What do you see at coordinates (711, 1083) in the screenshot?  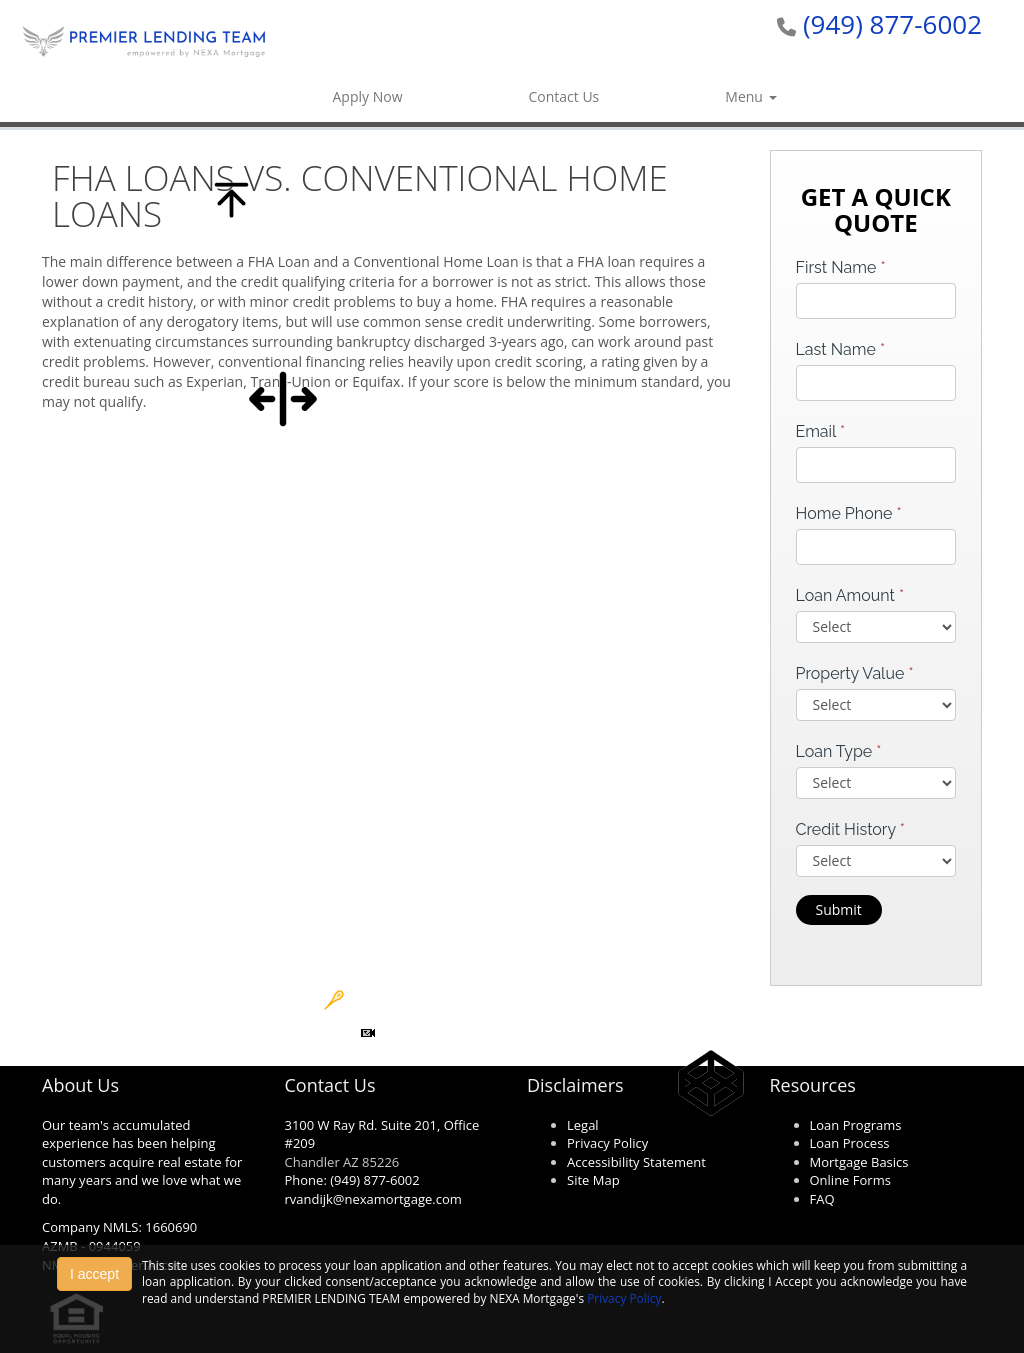 I see `open CodePen website` at bounding box center [711, 1083].